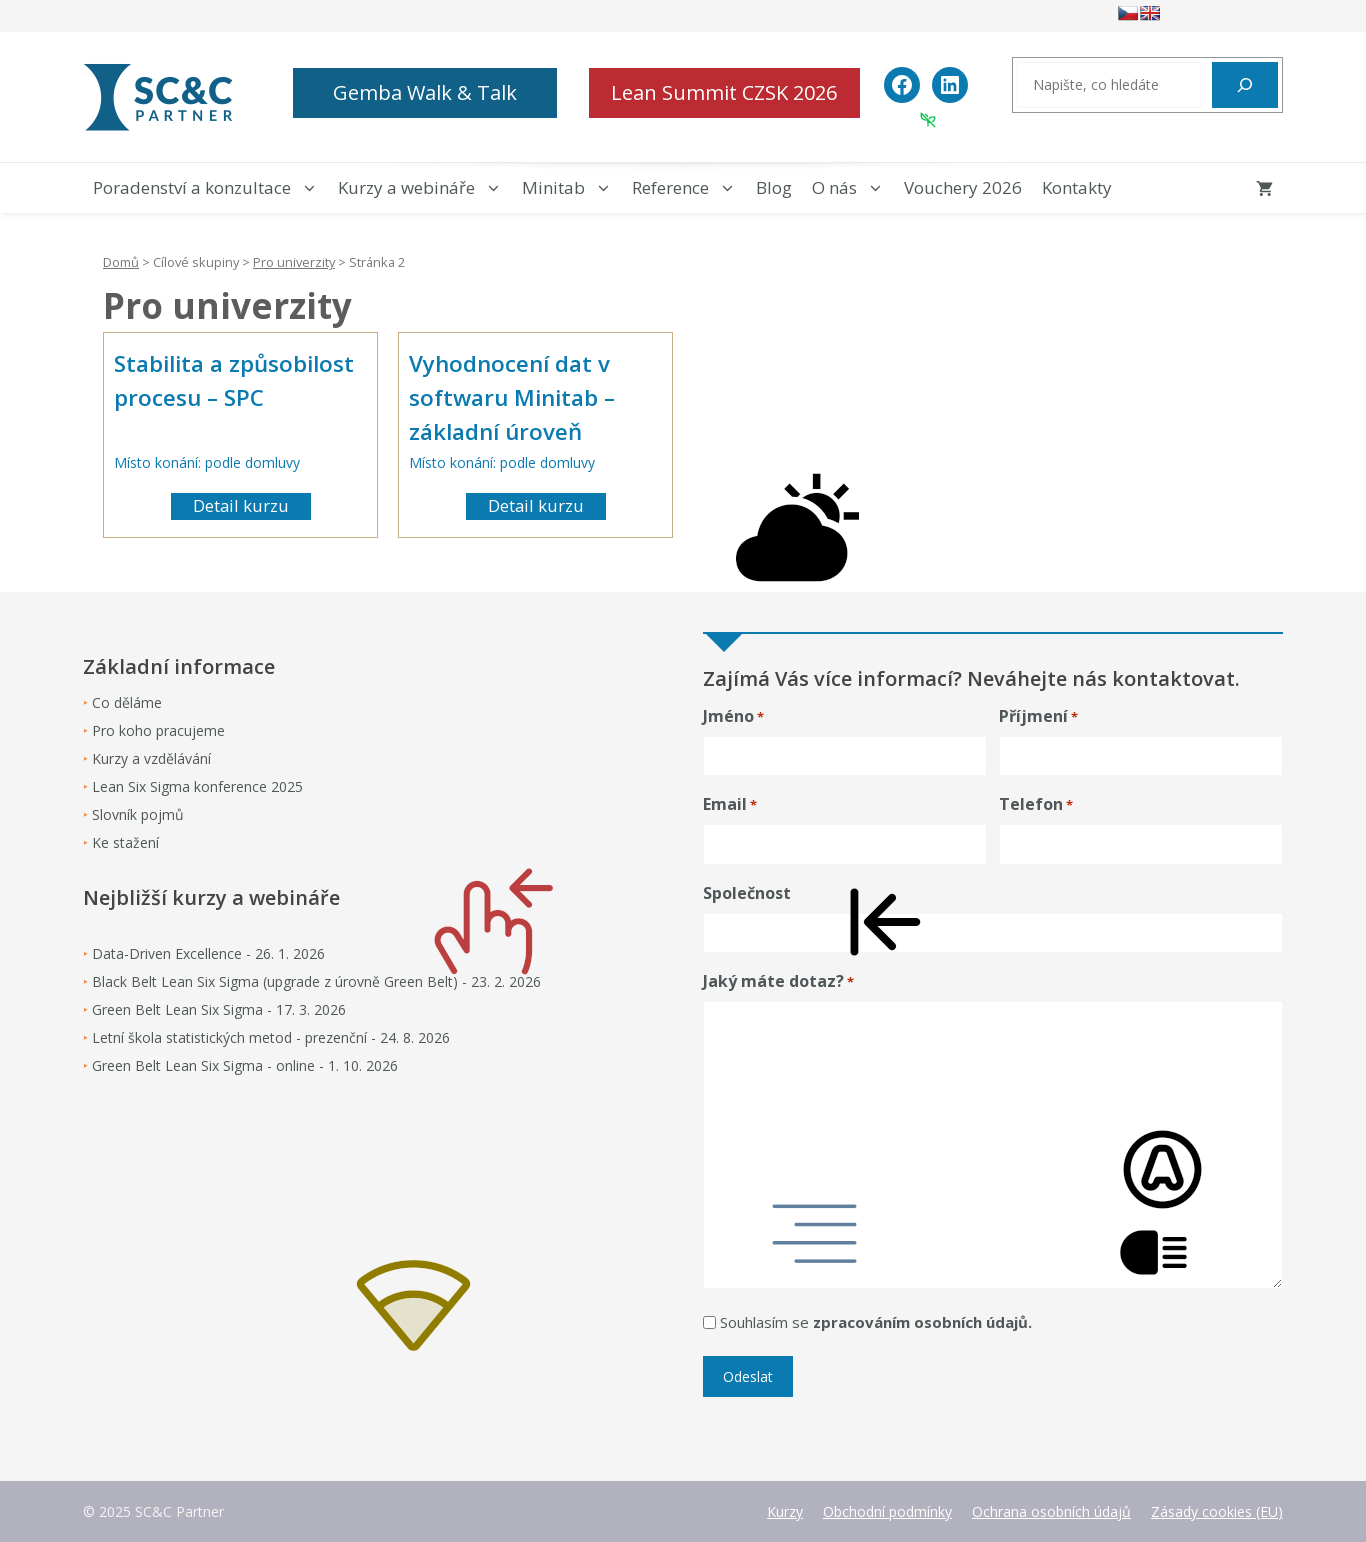 The image size is (1366, 1542). I want to click on indicates partly cloudy weather conditions, so click(797, 527).